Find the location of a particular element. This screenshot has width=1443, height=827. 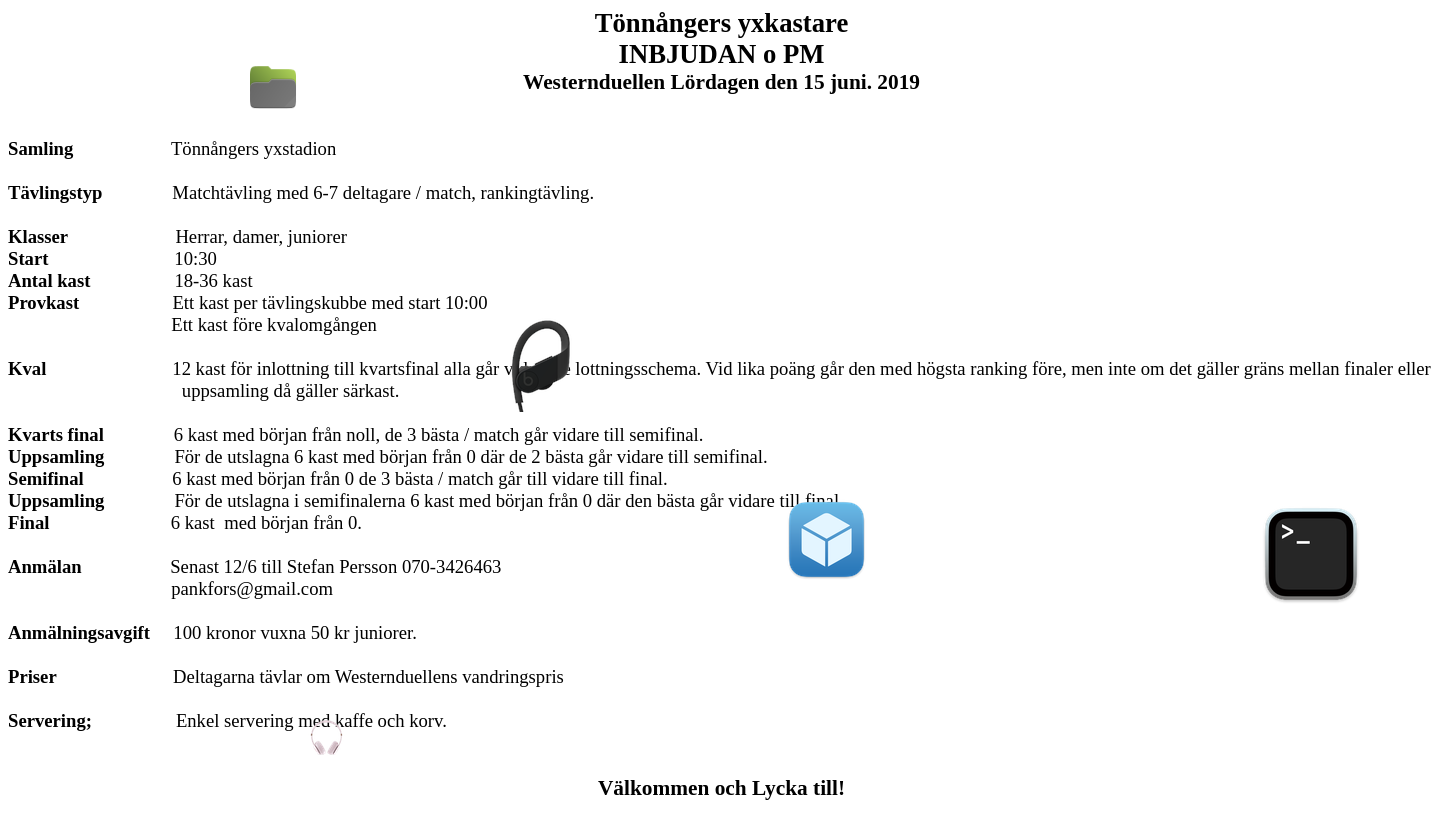

an open folder displaying its contents is located at coordinates (273, 87).